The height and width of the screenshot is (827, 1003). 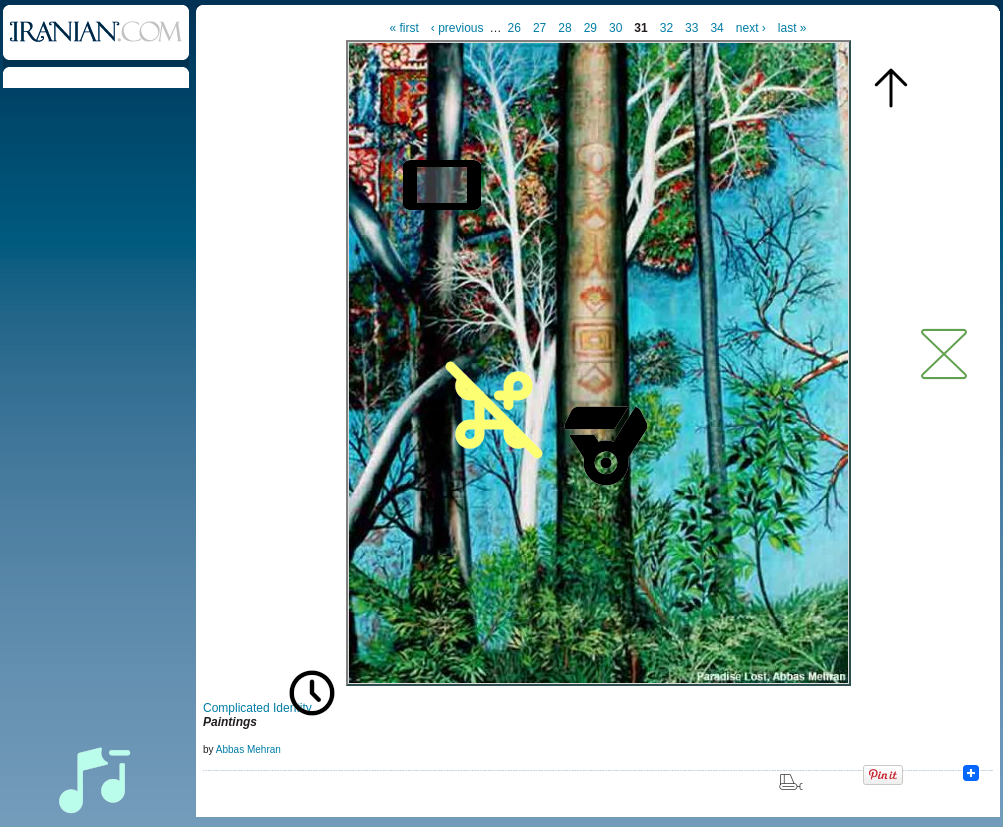 I want to click on rotate device to landscape orientation, so click(x=442, y=185).